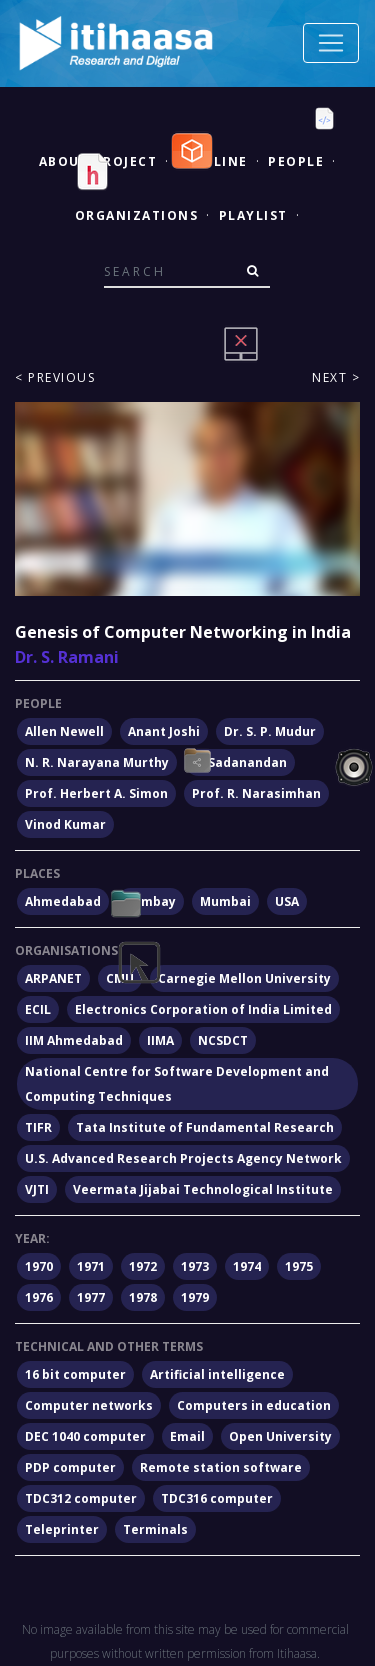 The image size is (375, 1666). Describe the element at coordinates (92, 171) in the screenshot. I see `c/c++ header file` at that location.